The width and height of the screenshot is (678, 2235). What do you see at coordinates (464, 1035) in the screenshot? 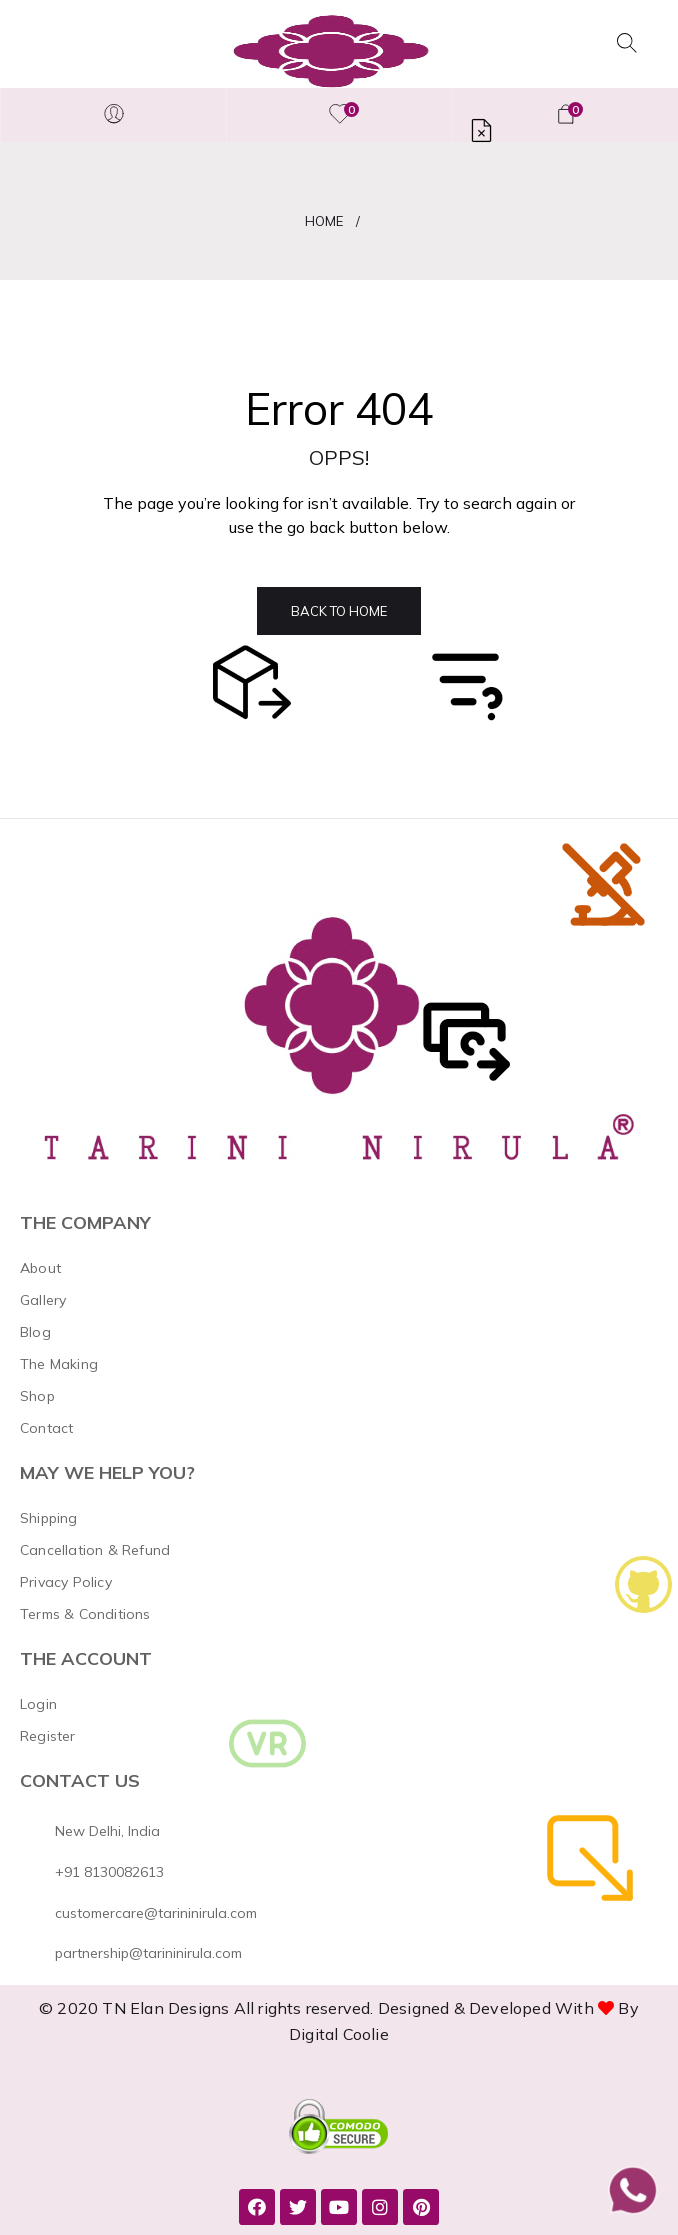
I see `transfer funds between accounts` at bounding box center [464, 1035].